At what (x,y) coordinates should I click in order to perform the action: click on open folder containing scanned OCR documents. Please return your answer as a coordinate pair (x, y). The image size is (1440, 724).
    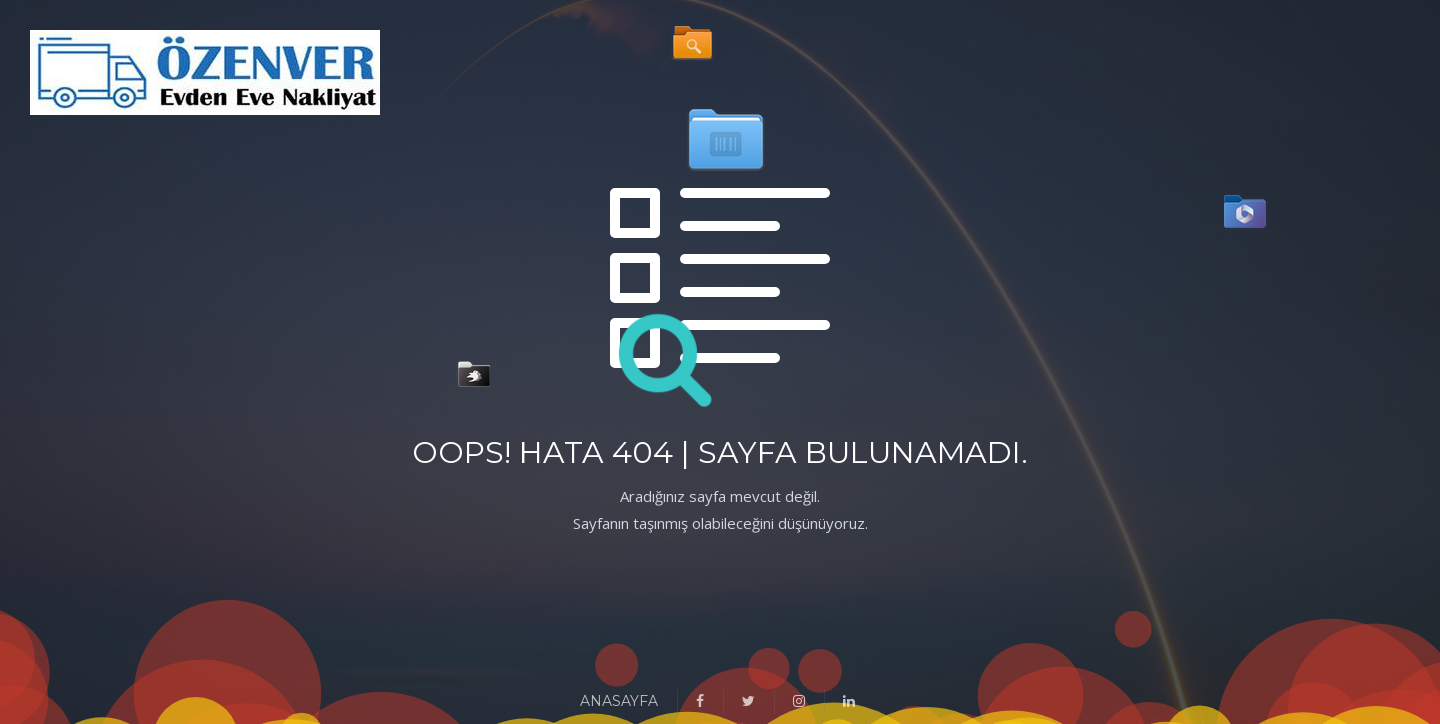
    Looking at the image, I should click on (726, 139).